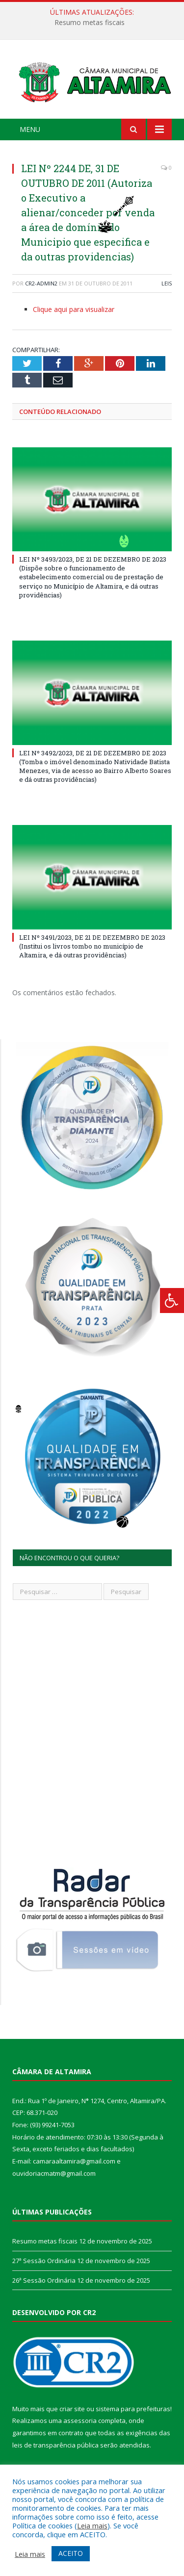 The width and height of the screenshot is (184, 2576). I want to click on access beach or summer-themed games, so click(122, 1521).